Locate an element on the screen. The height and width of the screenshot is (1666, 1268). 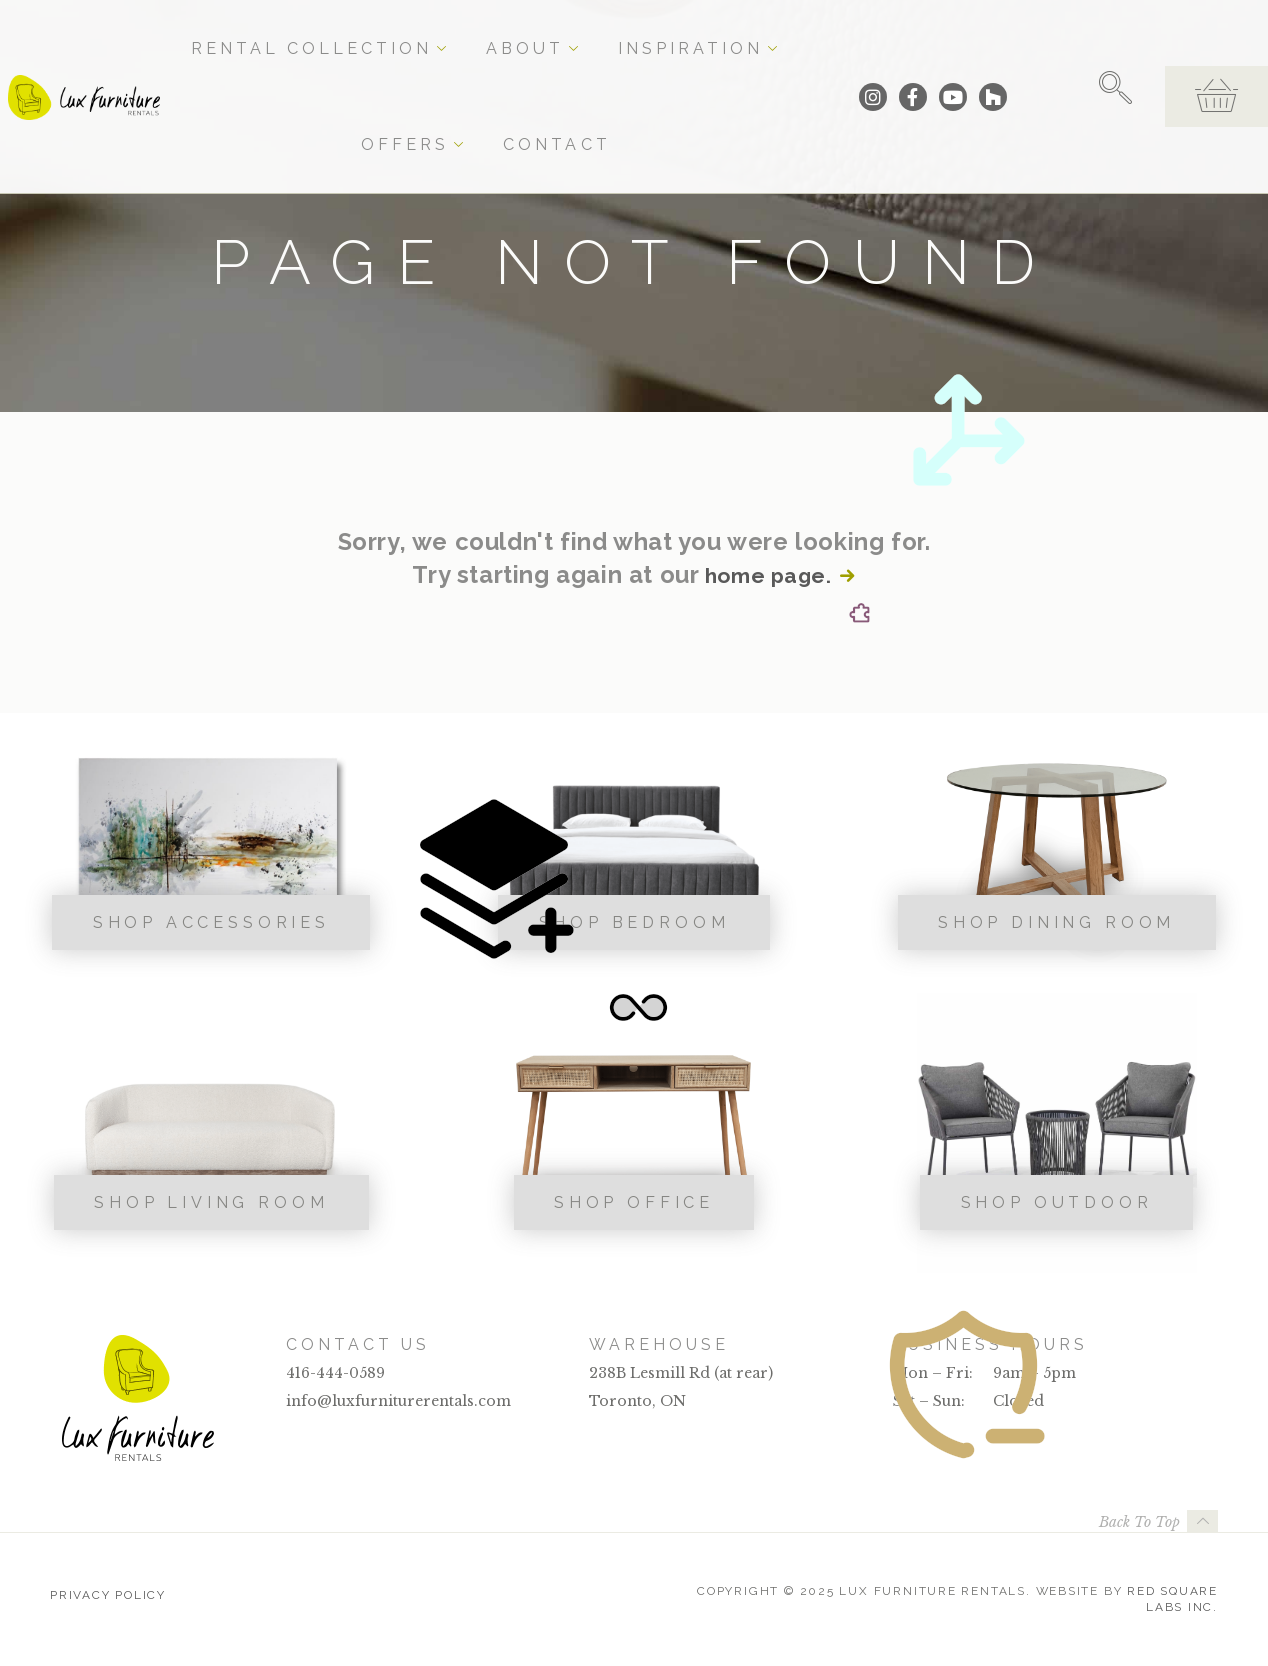
access plugins or extensions is located at coordinates (860, 613).